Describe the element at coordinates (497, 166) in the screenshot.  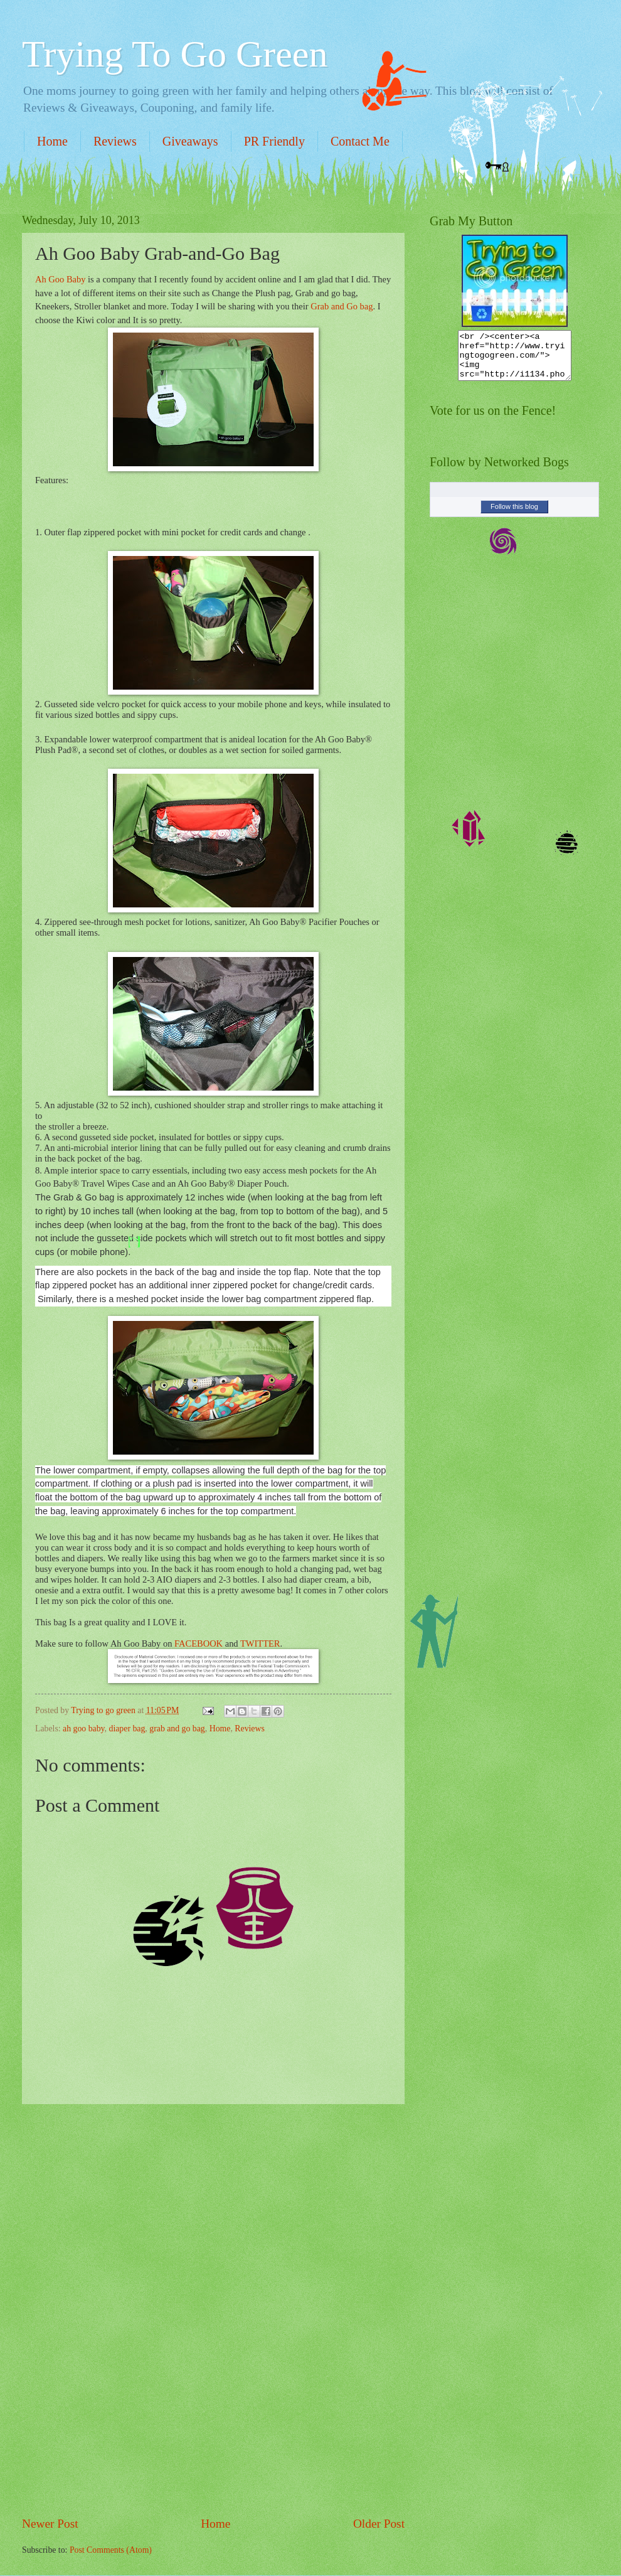
I see `unlock a secured item or feature` at that location.